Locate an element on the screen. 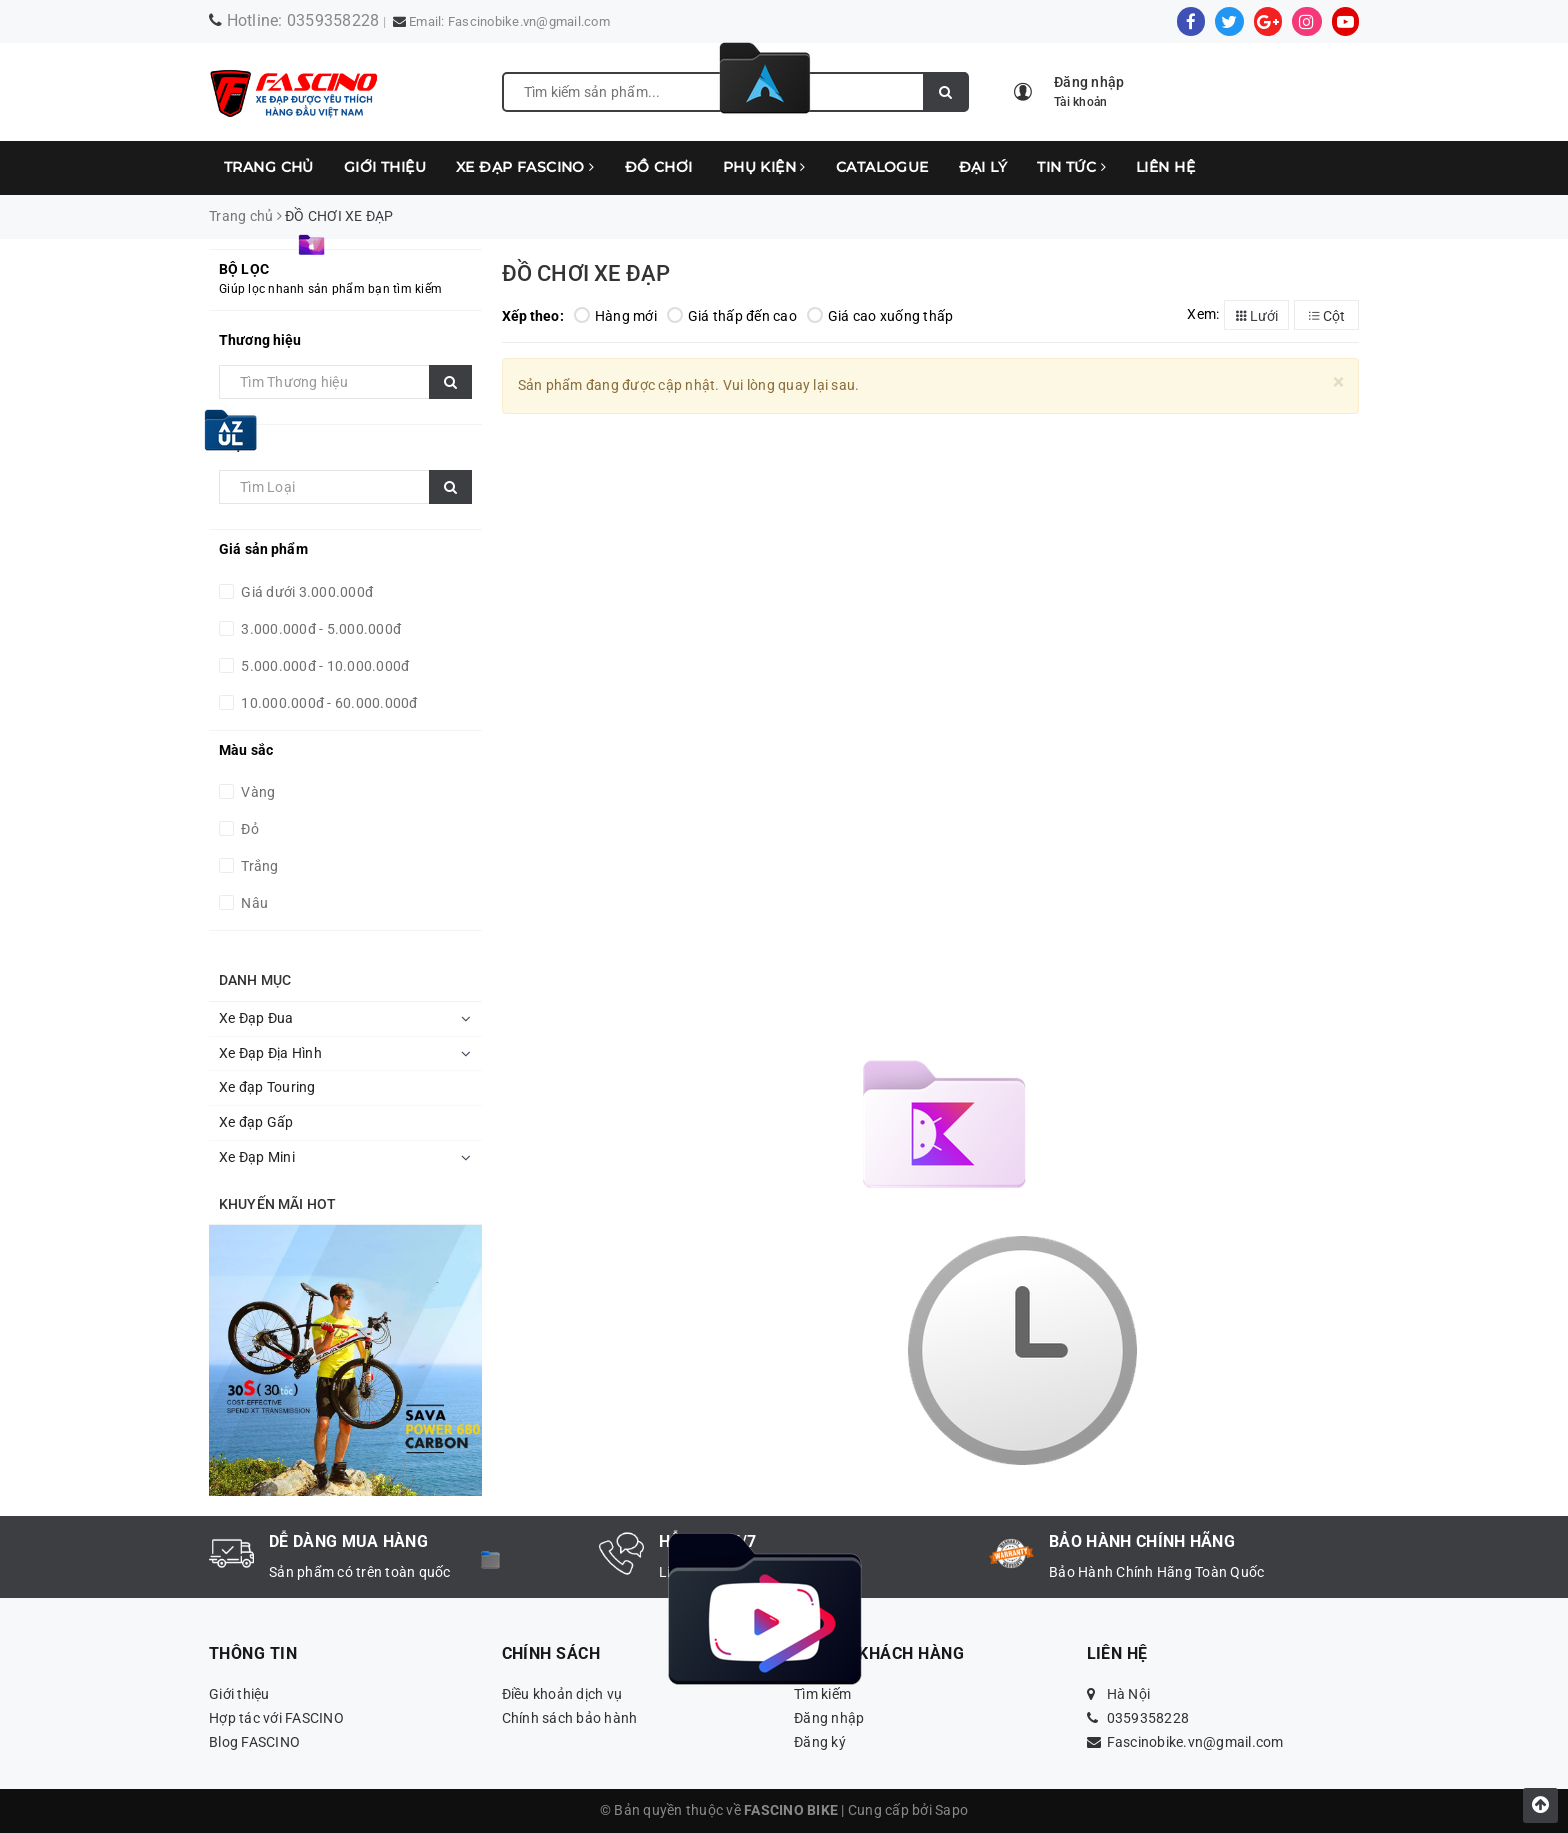 Image resolution: width=1568 pixels, height=1833 pixels. open mac os monterey system folder is located at coordinates (311, 245).